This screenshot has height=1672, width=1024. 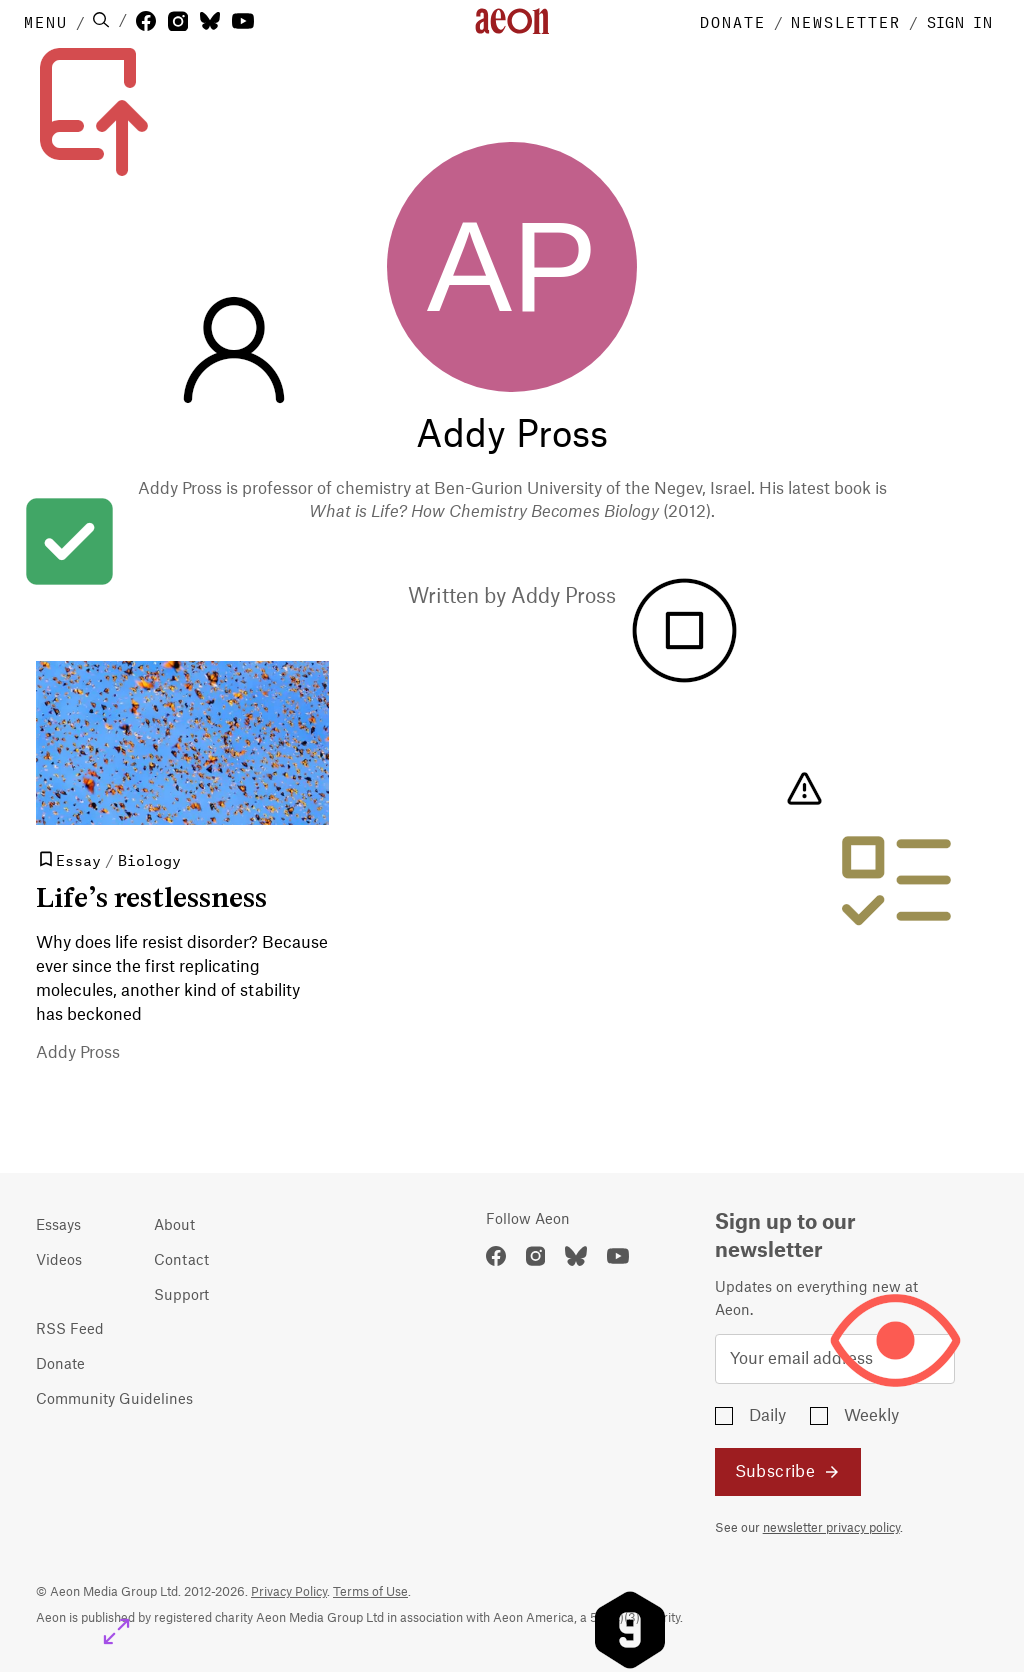 I want to click on expand to fullscreen mode, so click(x=116, y=1631).